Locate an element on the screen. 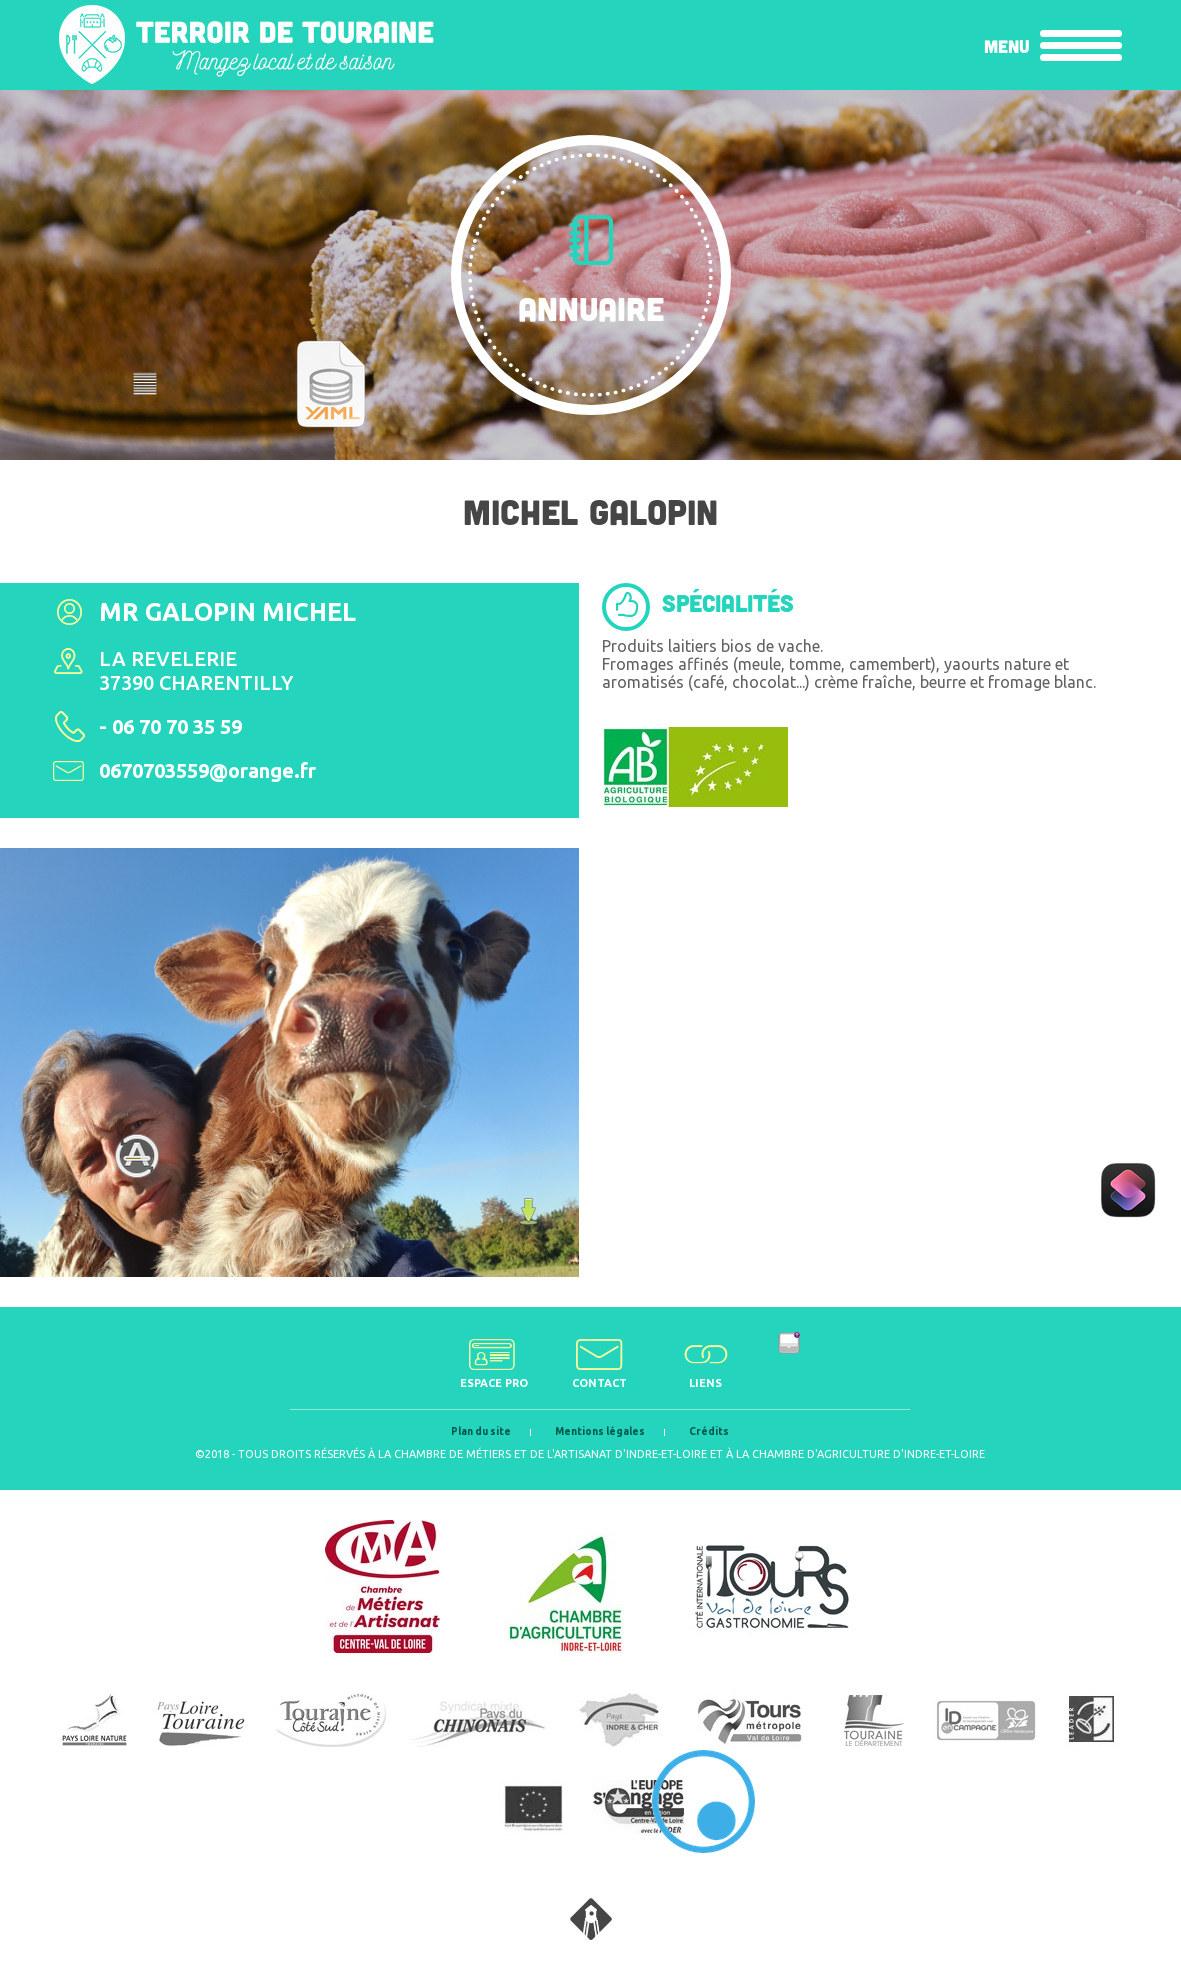 The width and height of the screenshot is (1181, 1973). save the current file or document is located at coordinates (528, 1211).